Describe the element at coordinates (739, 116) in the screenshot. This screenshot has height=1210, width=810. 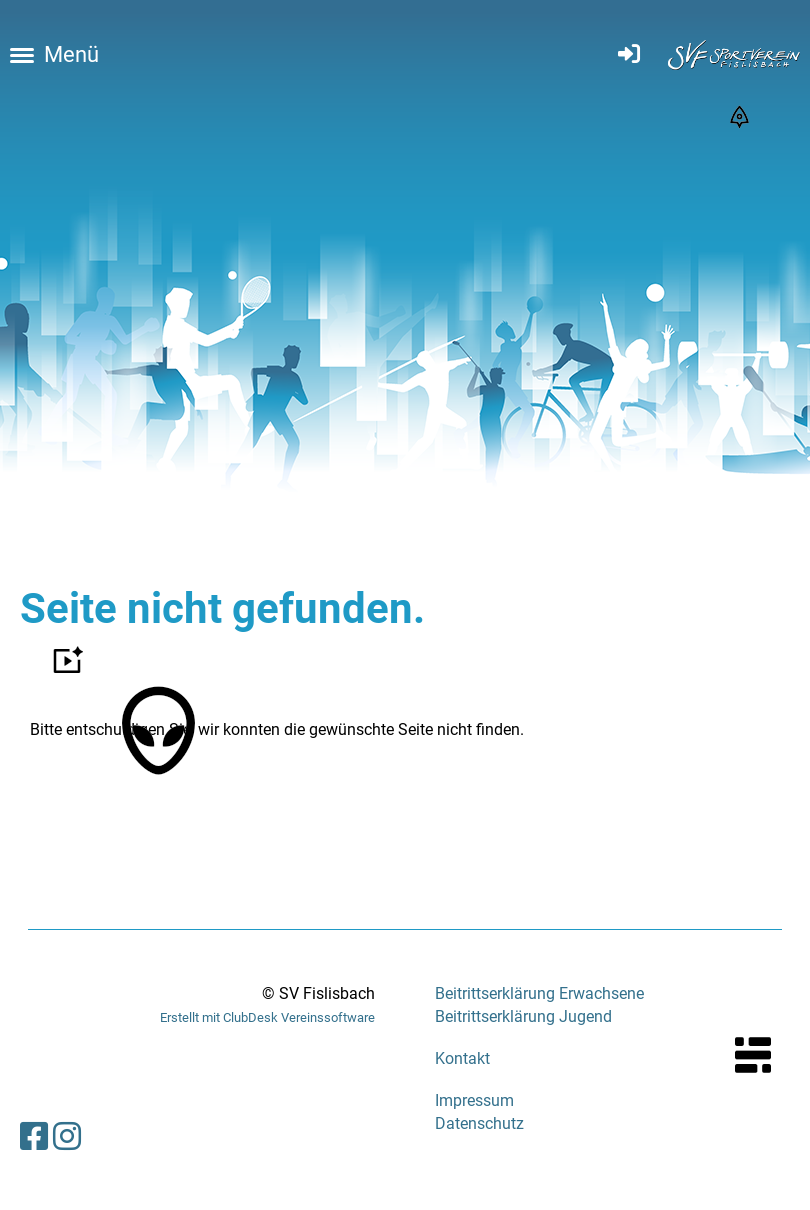
I see `launch or explore a space-themed app` at that location.